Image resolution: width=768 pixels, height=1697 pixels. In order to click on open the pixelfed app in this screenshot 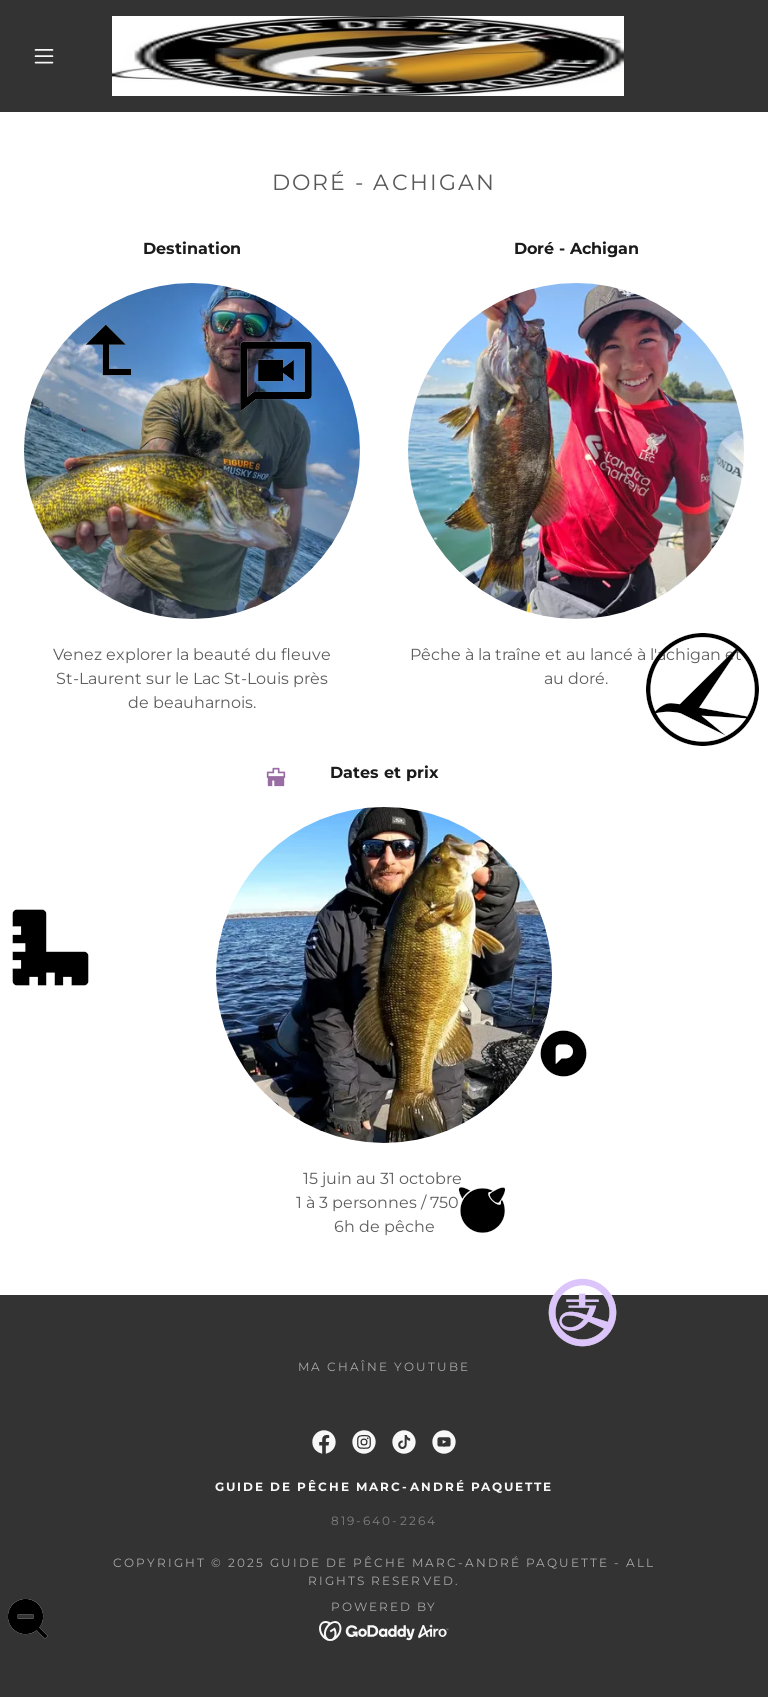, I will do `click(563, 1053)`.